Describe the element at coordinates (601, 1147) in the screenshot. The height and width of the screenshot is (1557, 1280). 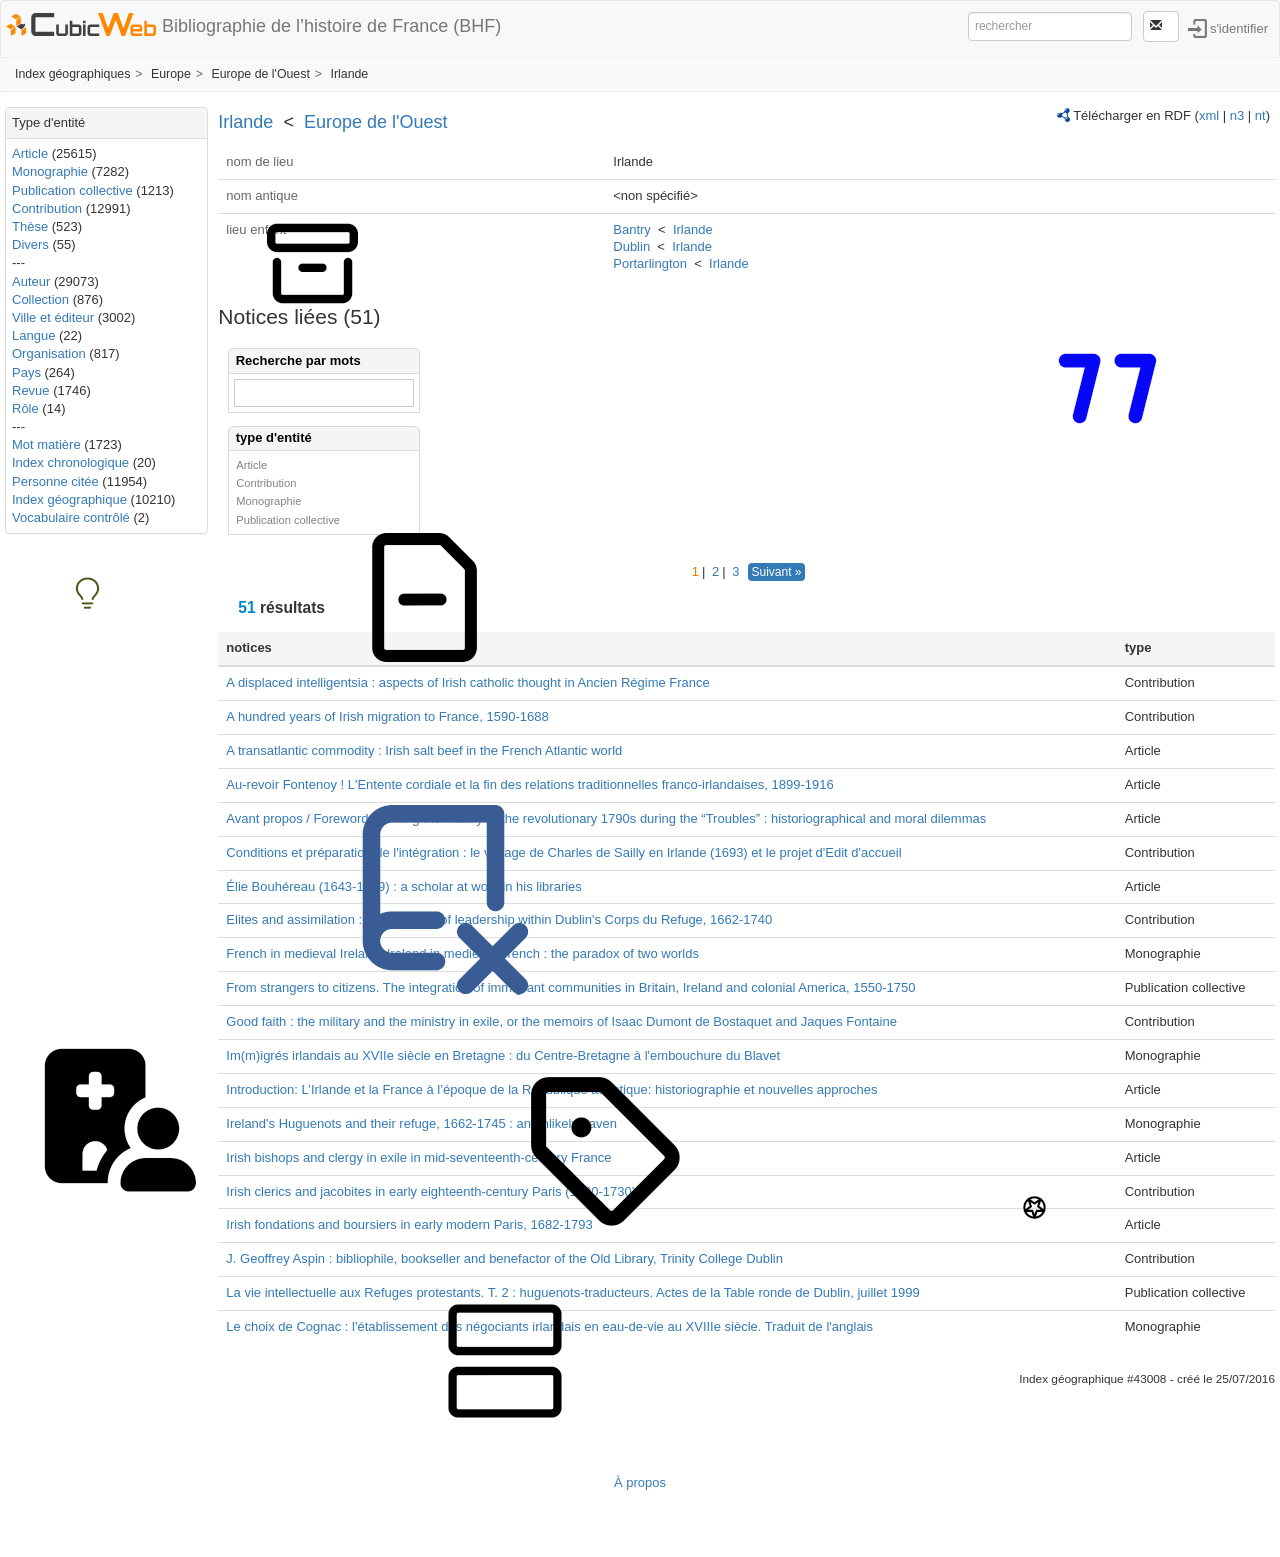
I see `add or manage tags` at that location.